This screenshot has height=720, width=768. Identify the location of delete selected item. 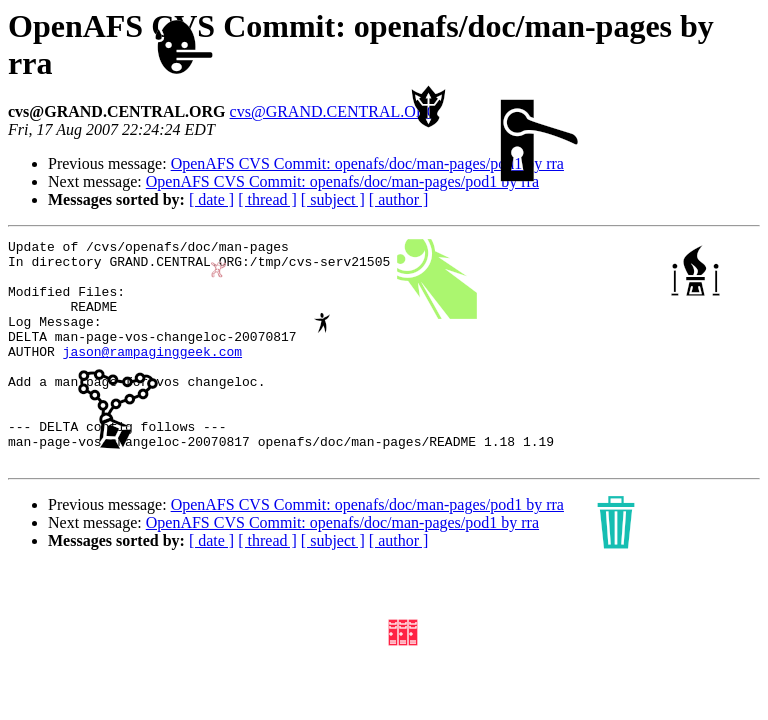
(616, 517).